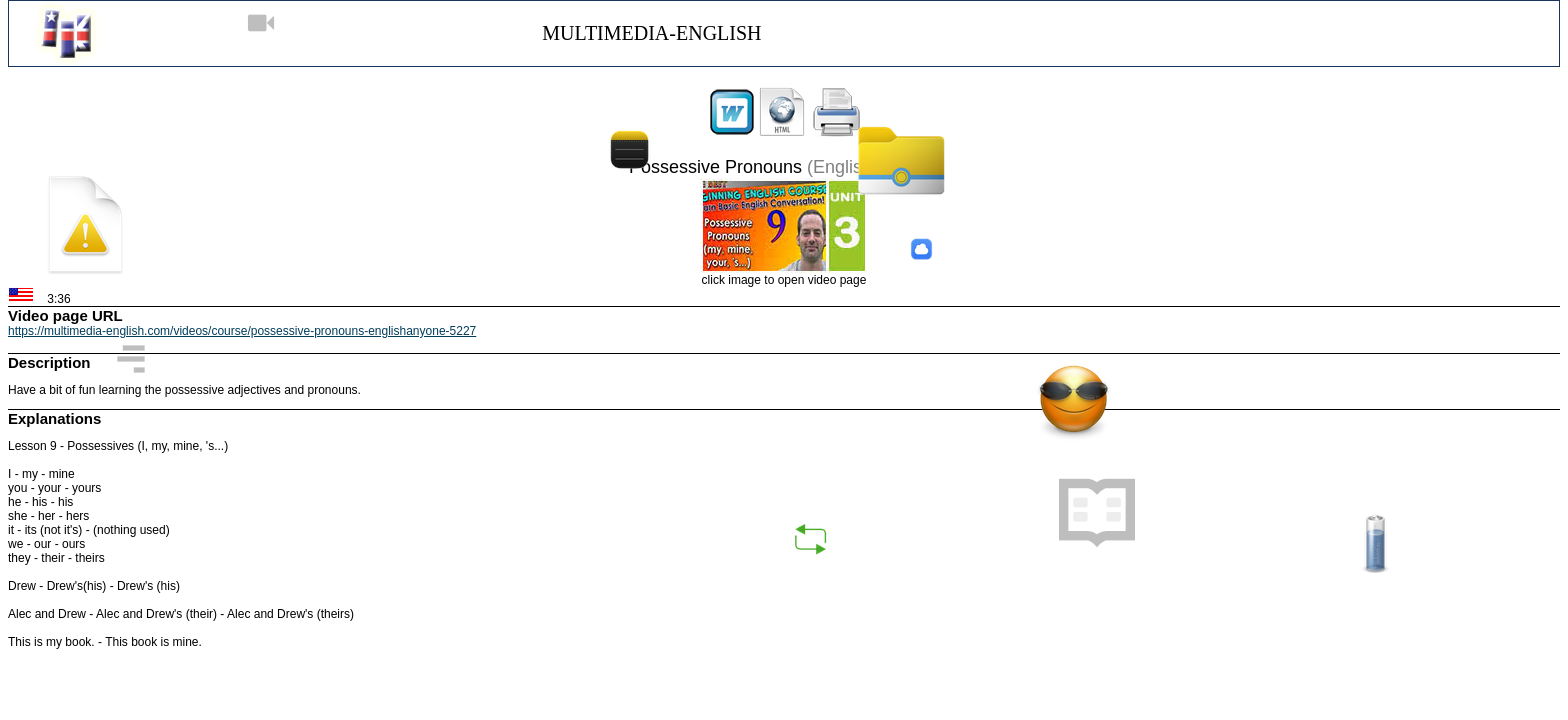 This screenshot has height=720, width=1568. I want to click on access video files or library, so click(261, 22).